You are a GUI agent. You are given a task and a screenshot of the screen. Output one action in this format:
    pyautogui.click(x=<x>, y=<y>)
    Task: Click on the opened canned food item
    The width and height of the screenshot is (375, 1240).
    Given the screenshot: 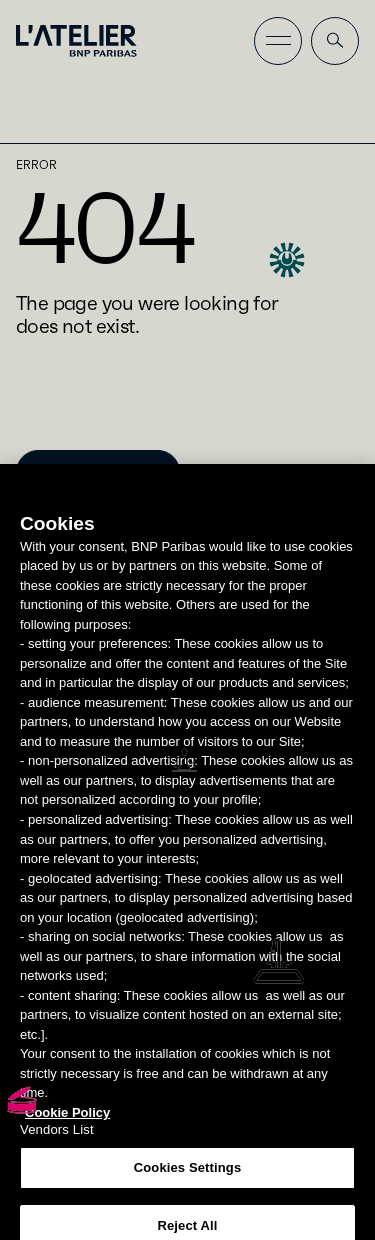 What is the action you would take?
    pyautogui.click(x=22, y=1100)
    